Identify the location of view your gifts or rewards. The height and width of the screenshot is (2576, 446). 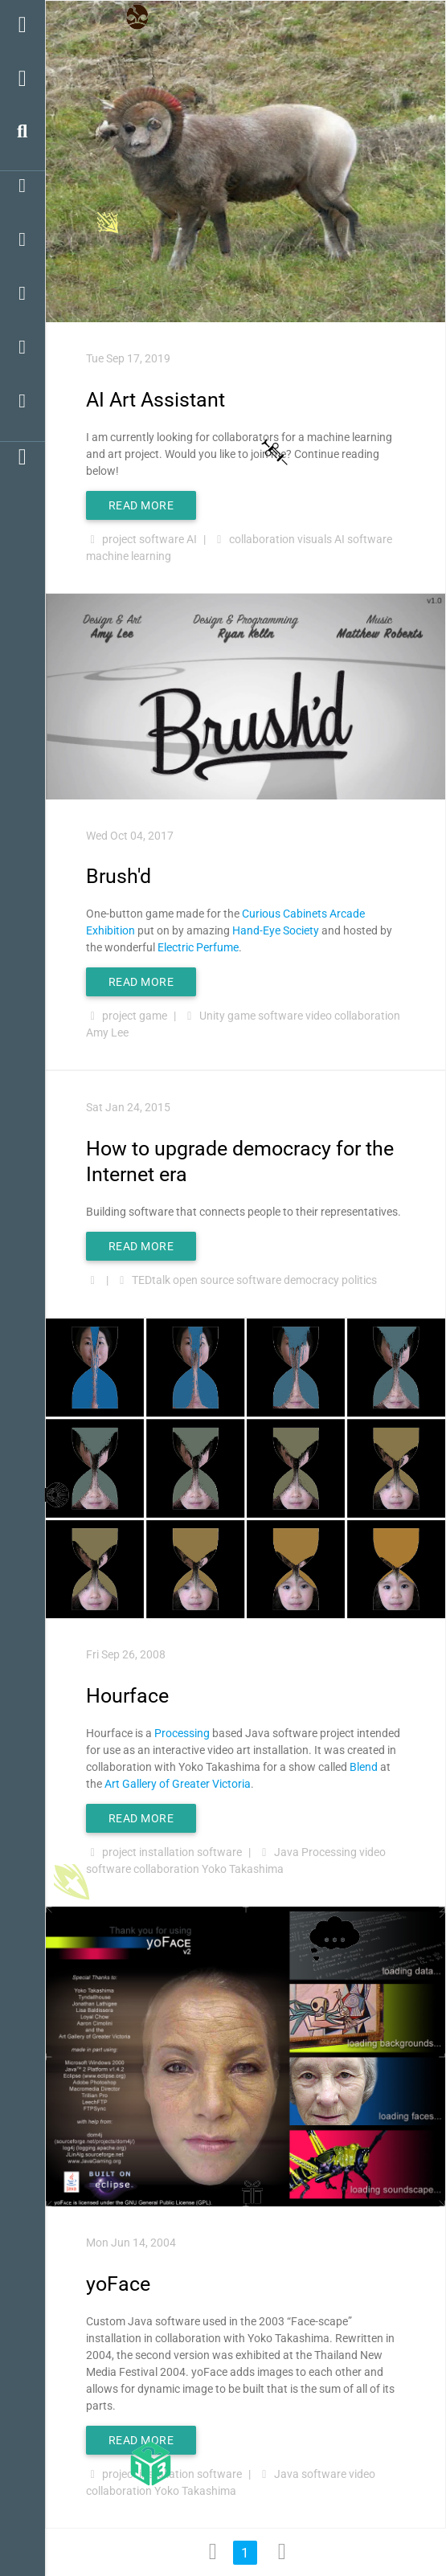
(252, 2191).